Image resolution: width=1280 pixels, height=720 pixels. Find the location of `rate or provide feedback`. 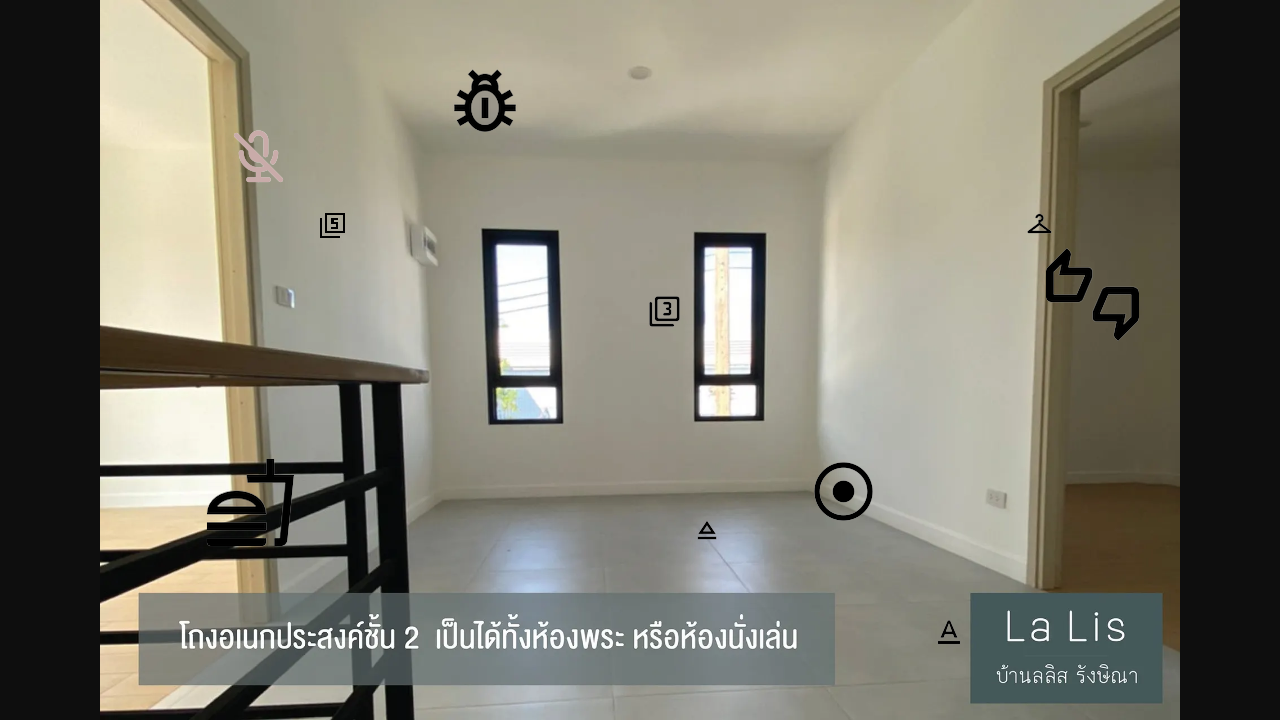

rate or provide feedback is located at coordinates (1092, 294).